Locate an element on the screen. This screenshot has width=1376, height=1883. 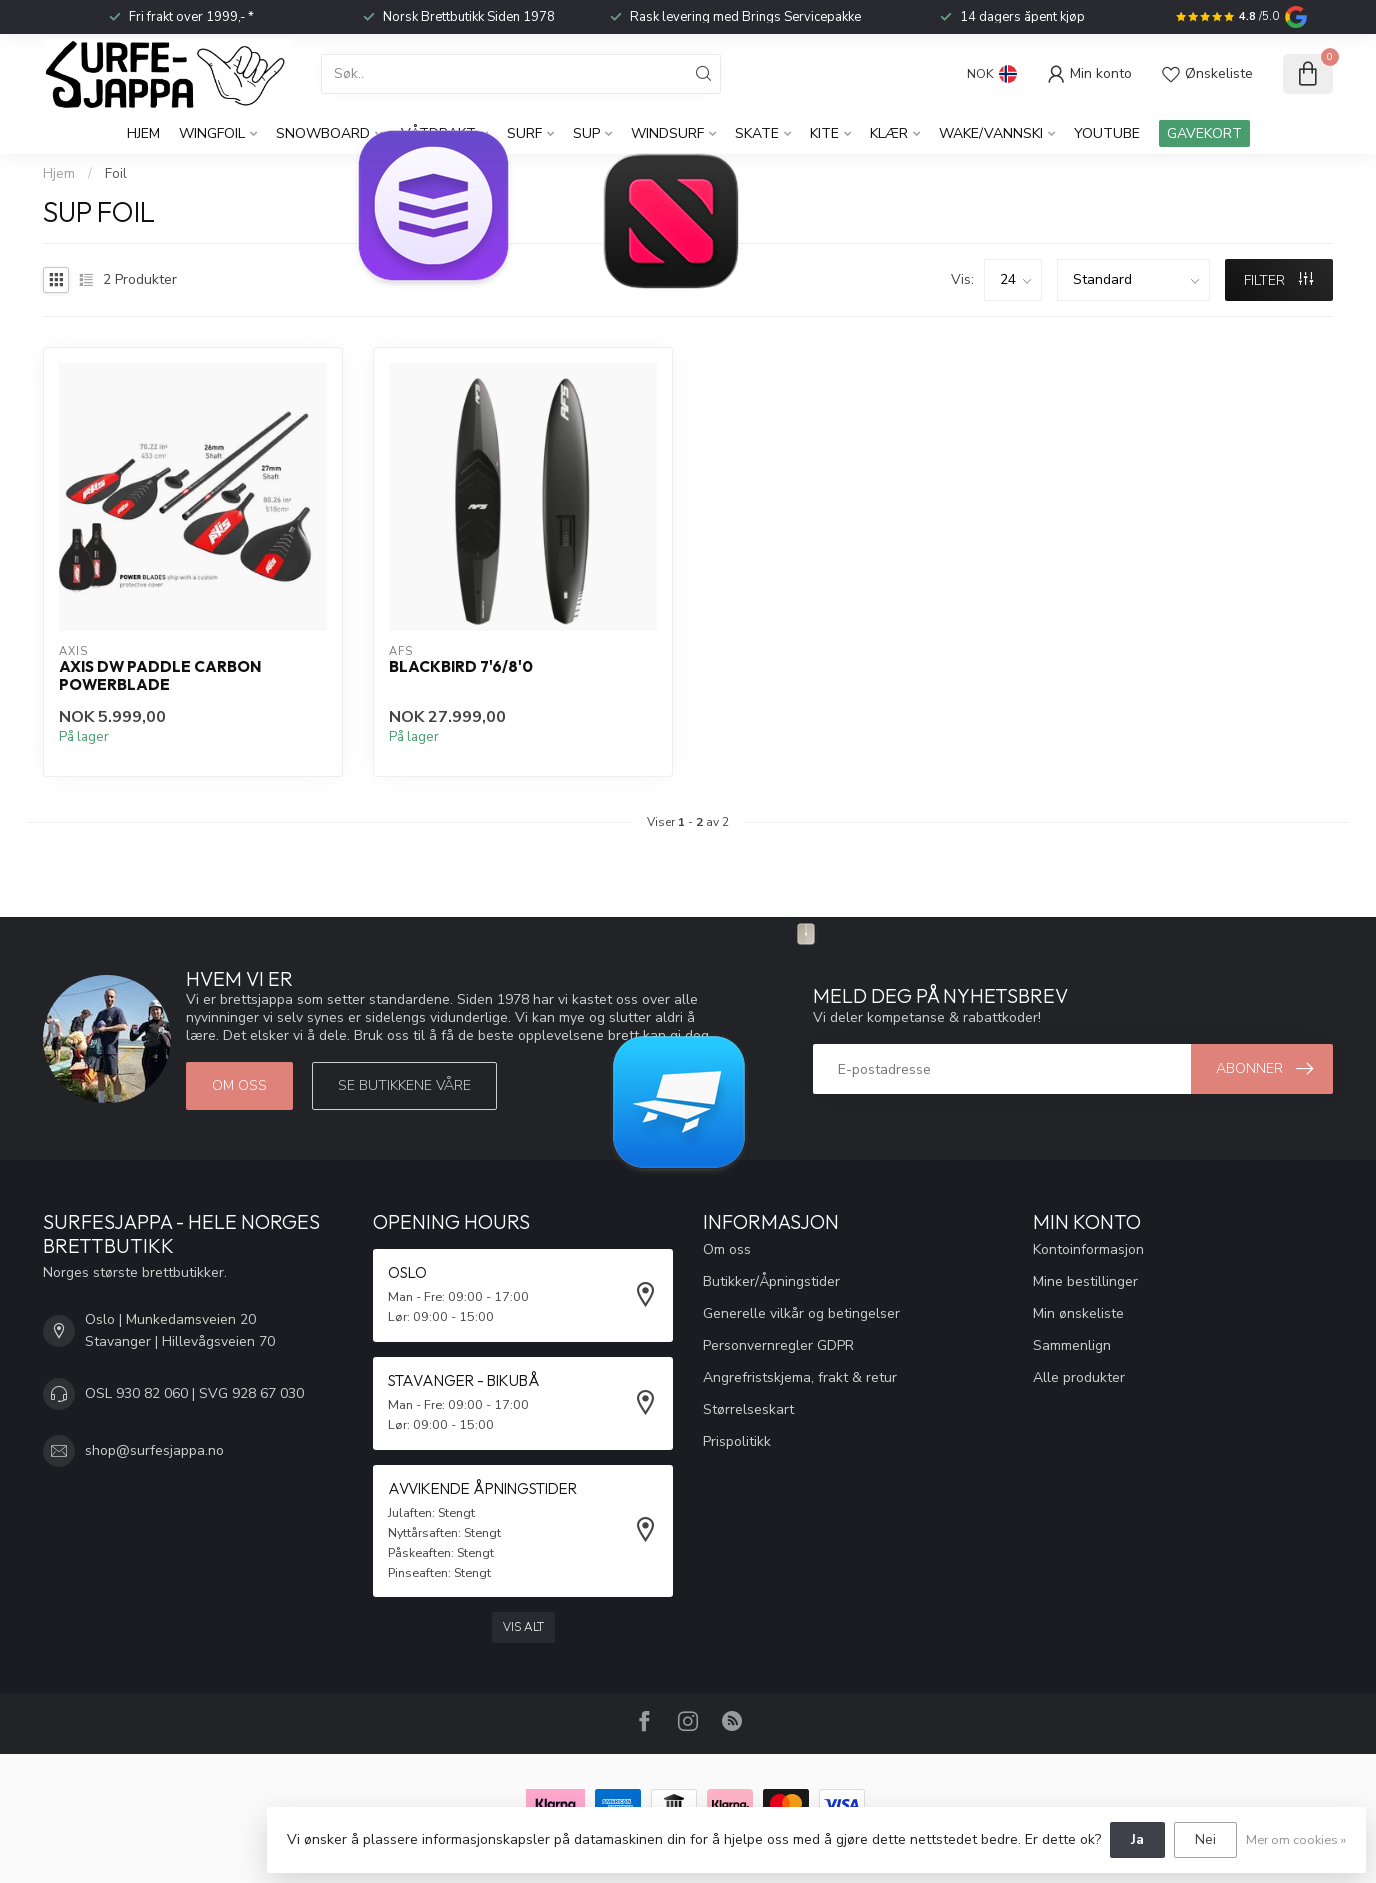
open blockbench 3d modeling application is located at coordinates (679, 1102).